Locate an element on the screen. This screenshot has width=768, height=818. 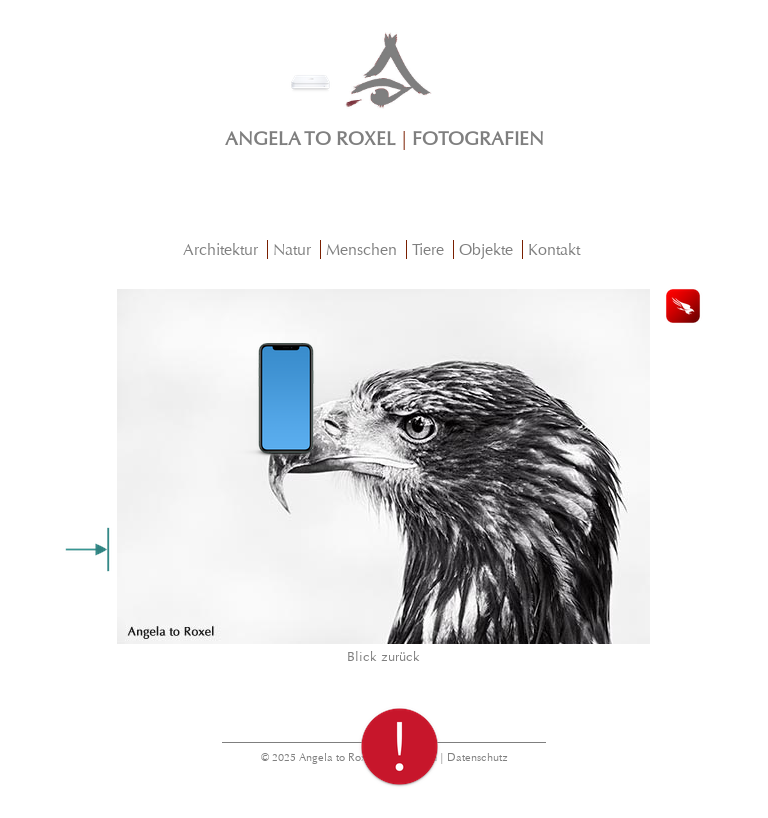
access time capsule backup settings is located at coordinates (310, 79).